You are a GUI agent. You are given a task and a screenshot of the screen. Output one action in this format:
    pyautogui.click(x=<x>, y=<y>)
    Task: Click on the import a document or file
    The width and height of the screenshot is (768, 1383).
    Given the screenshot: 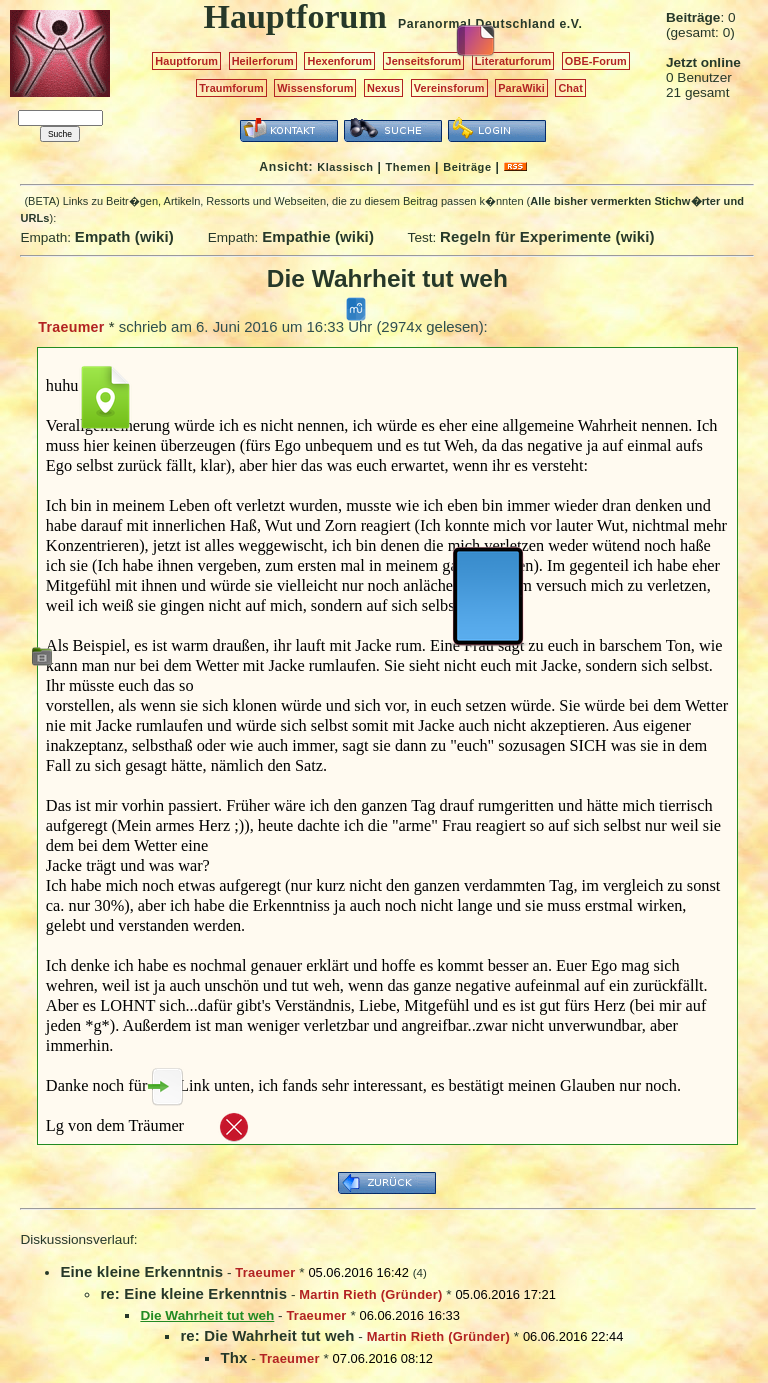 What is the action you would take?
    pyautogui.click(x=167, y=1086)
    